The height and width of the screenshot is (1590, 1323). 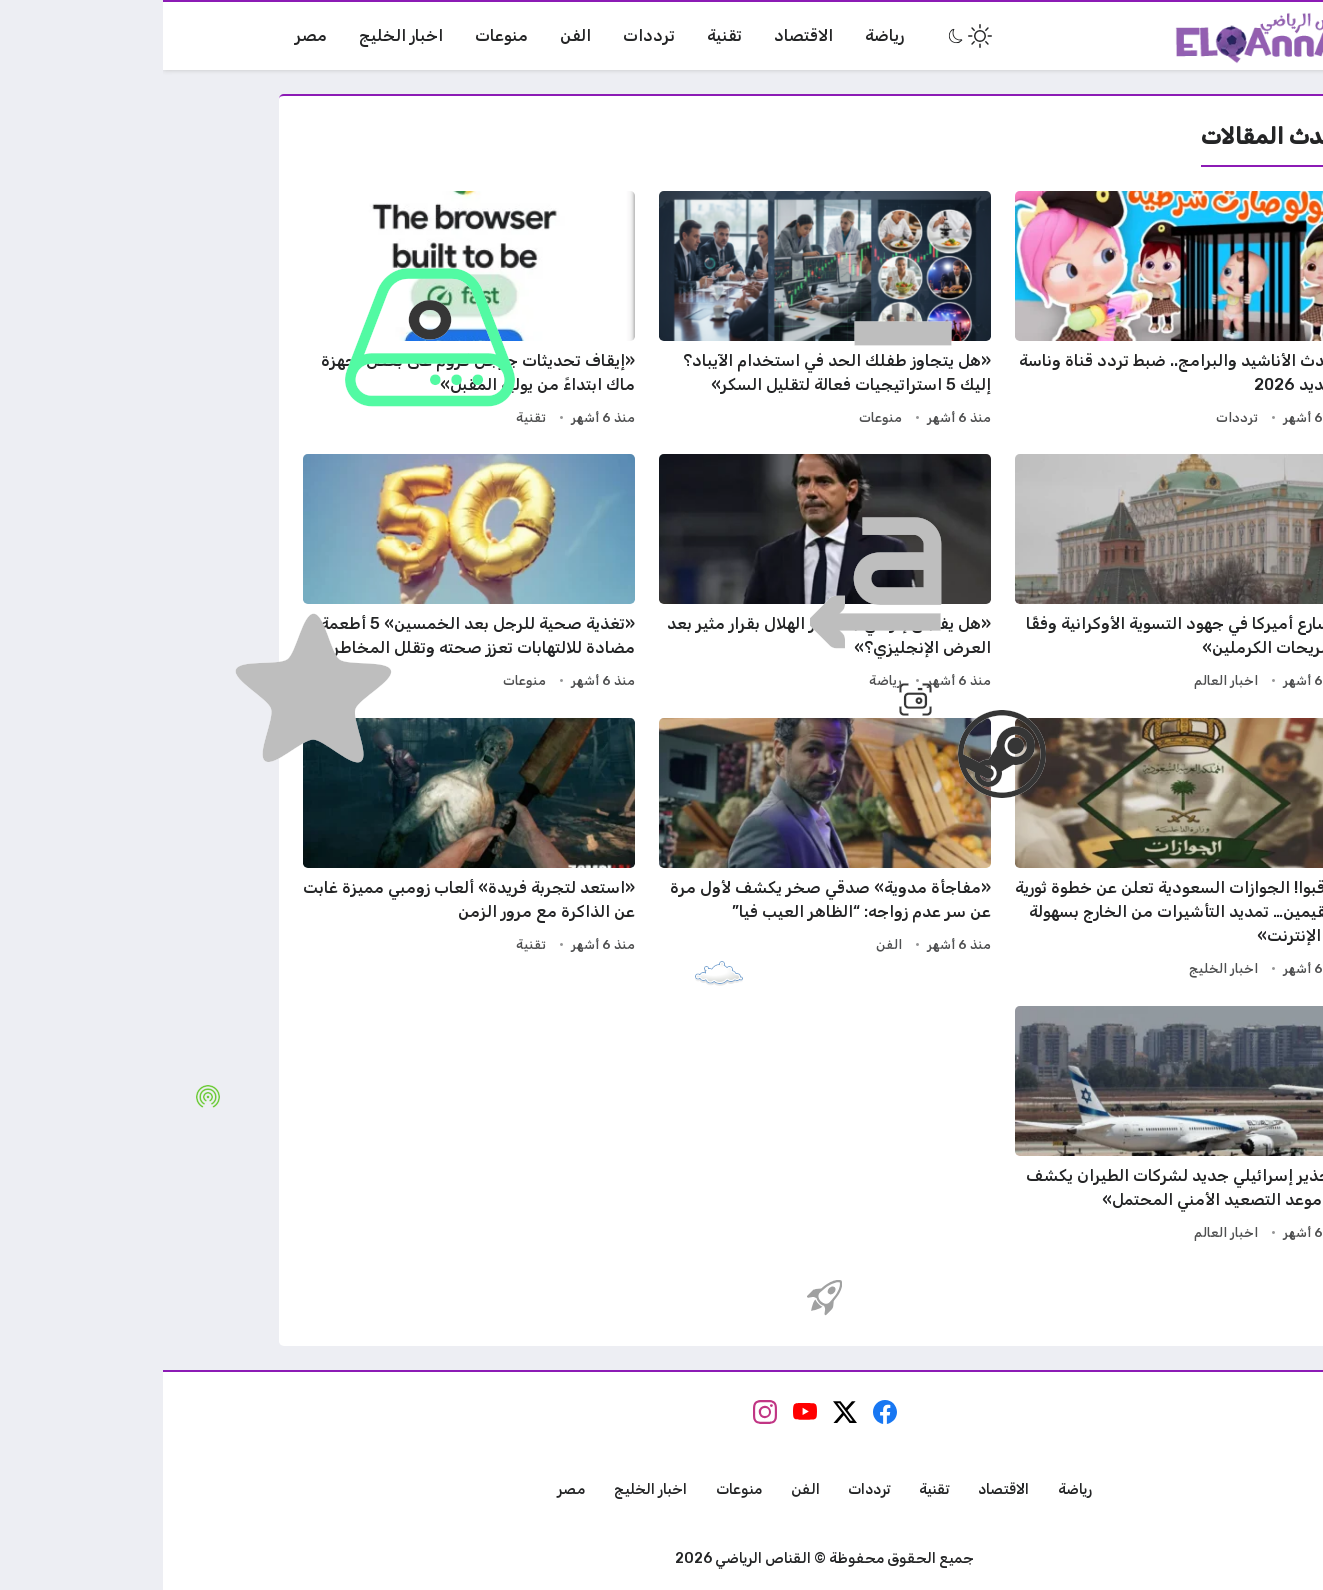 I want to click on minimize the current window, so click(x=903, y=297).